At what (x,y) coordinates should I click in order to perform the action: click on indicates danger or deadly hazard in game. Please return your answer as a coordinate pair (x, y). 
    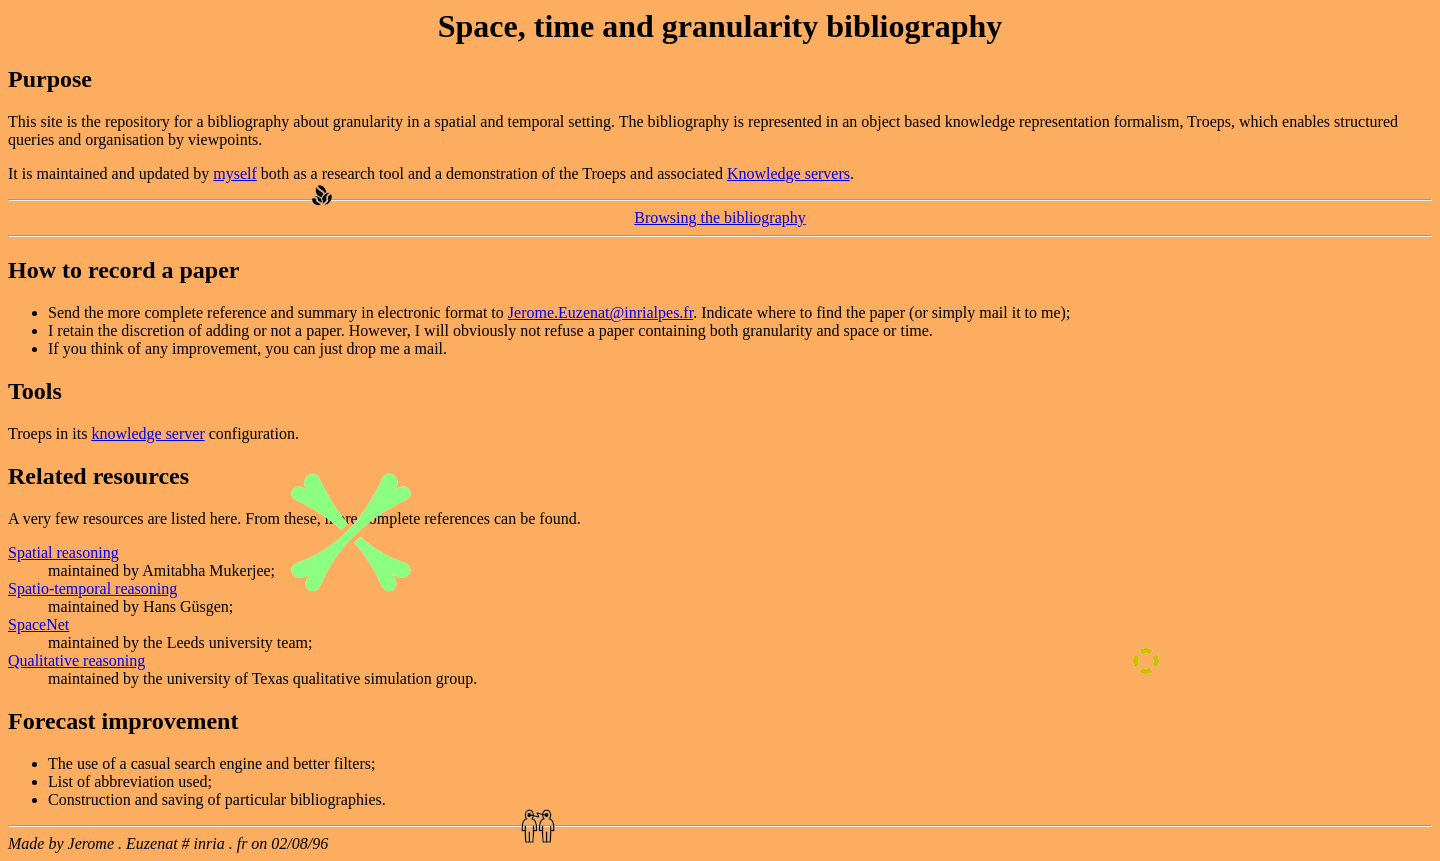
    Looking at the image, I should click on (350, 532).